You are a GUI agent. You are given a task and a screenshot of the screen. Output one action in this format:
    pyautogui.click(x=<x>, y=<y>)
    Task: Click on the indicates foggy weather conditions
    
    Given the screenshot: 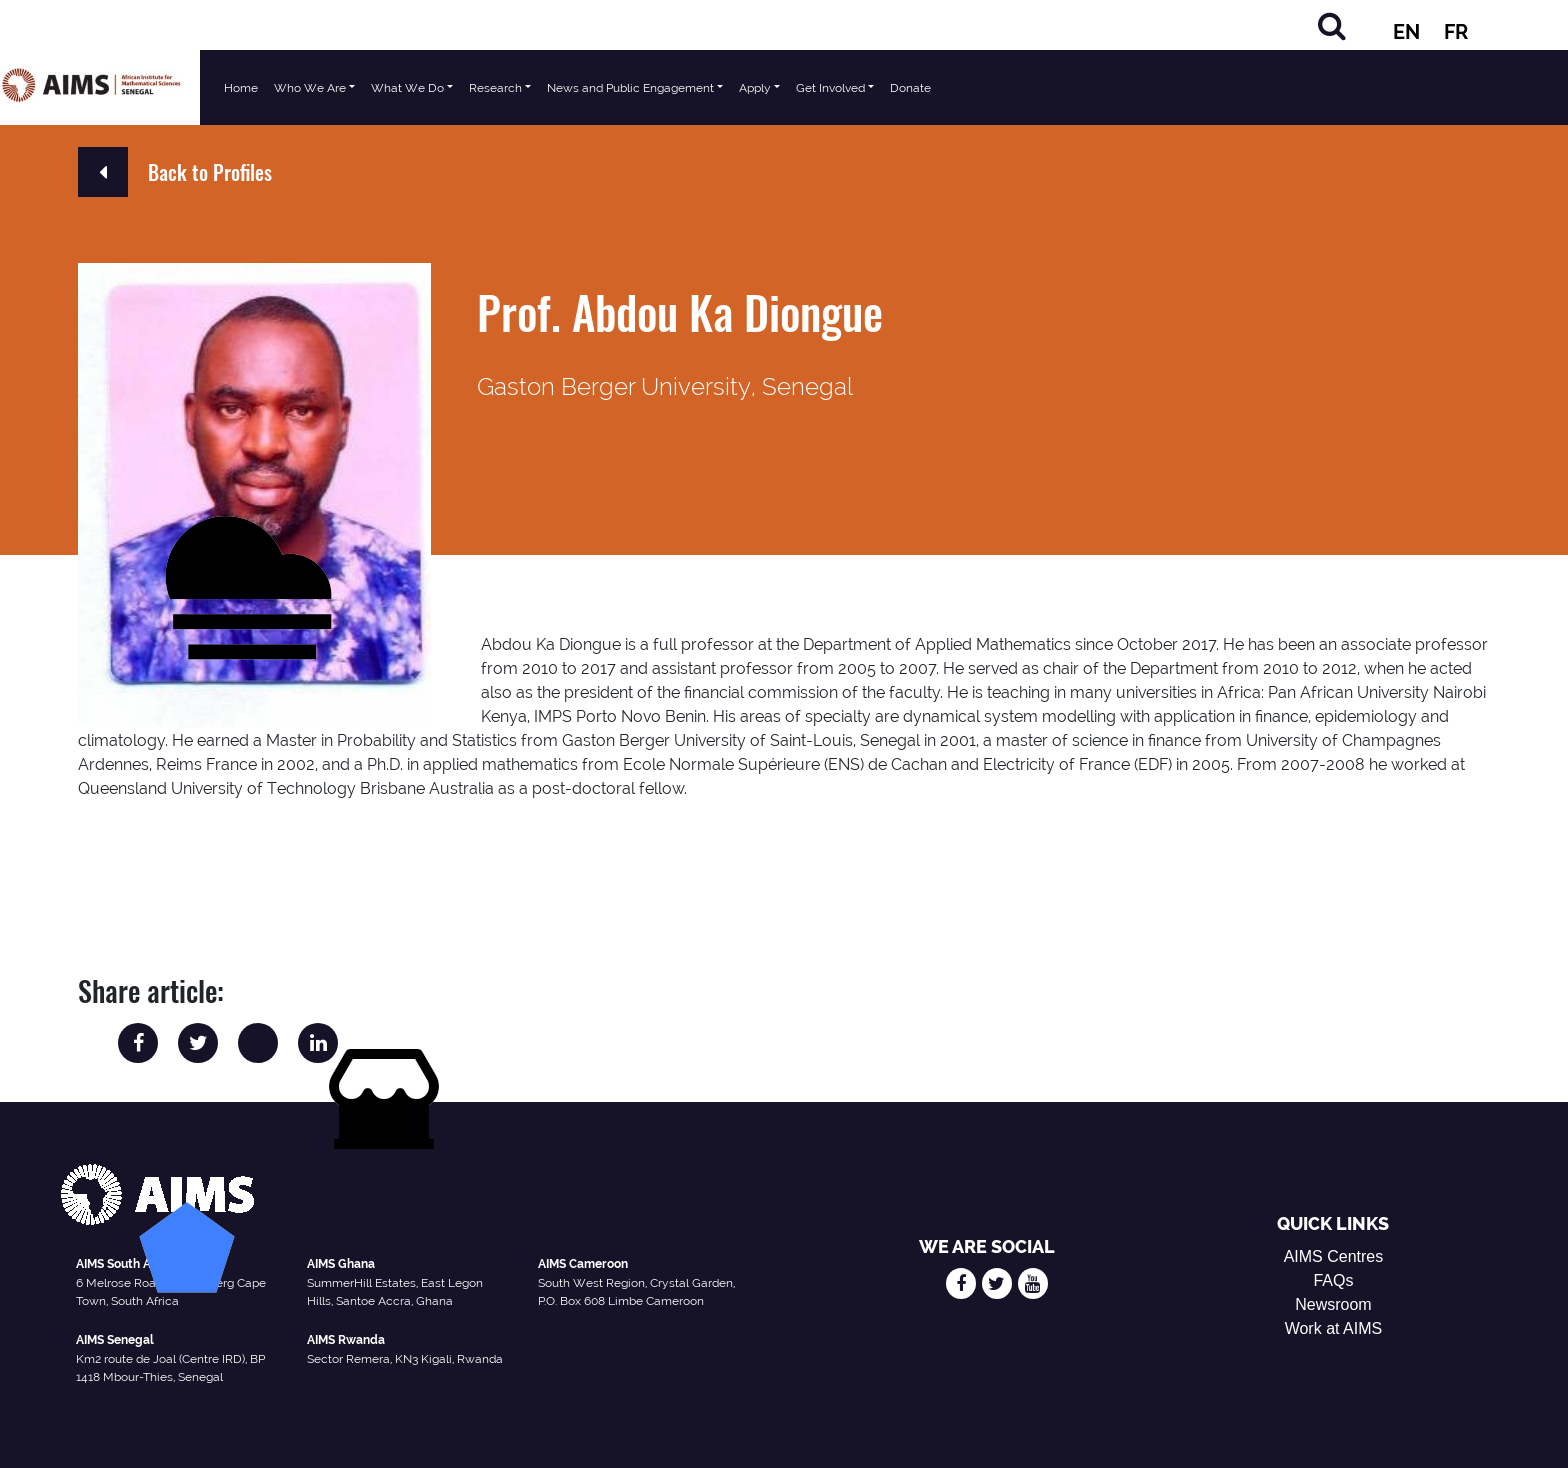 What is the action you would take?
    pyautogui.click(x=248, y=591)
    